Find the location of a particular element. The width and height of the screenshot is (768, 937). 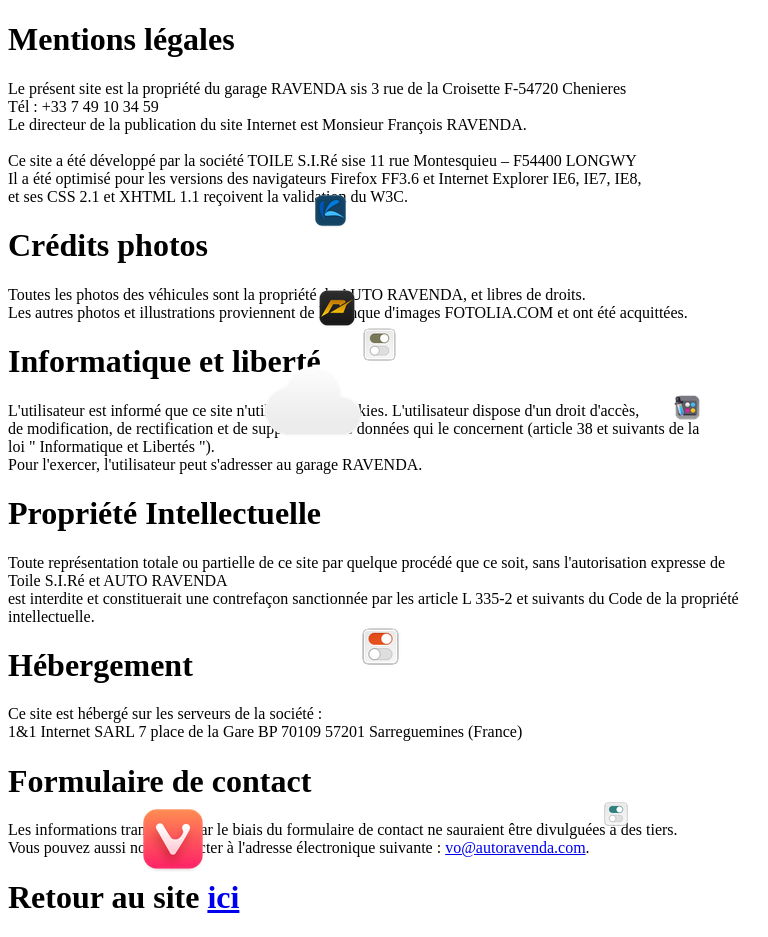

open system tweaks or settings customization is located at coordinates (380, 646).